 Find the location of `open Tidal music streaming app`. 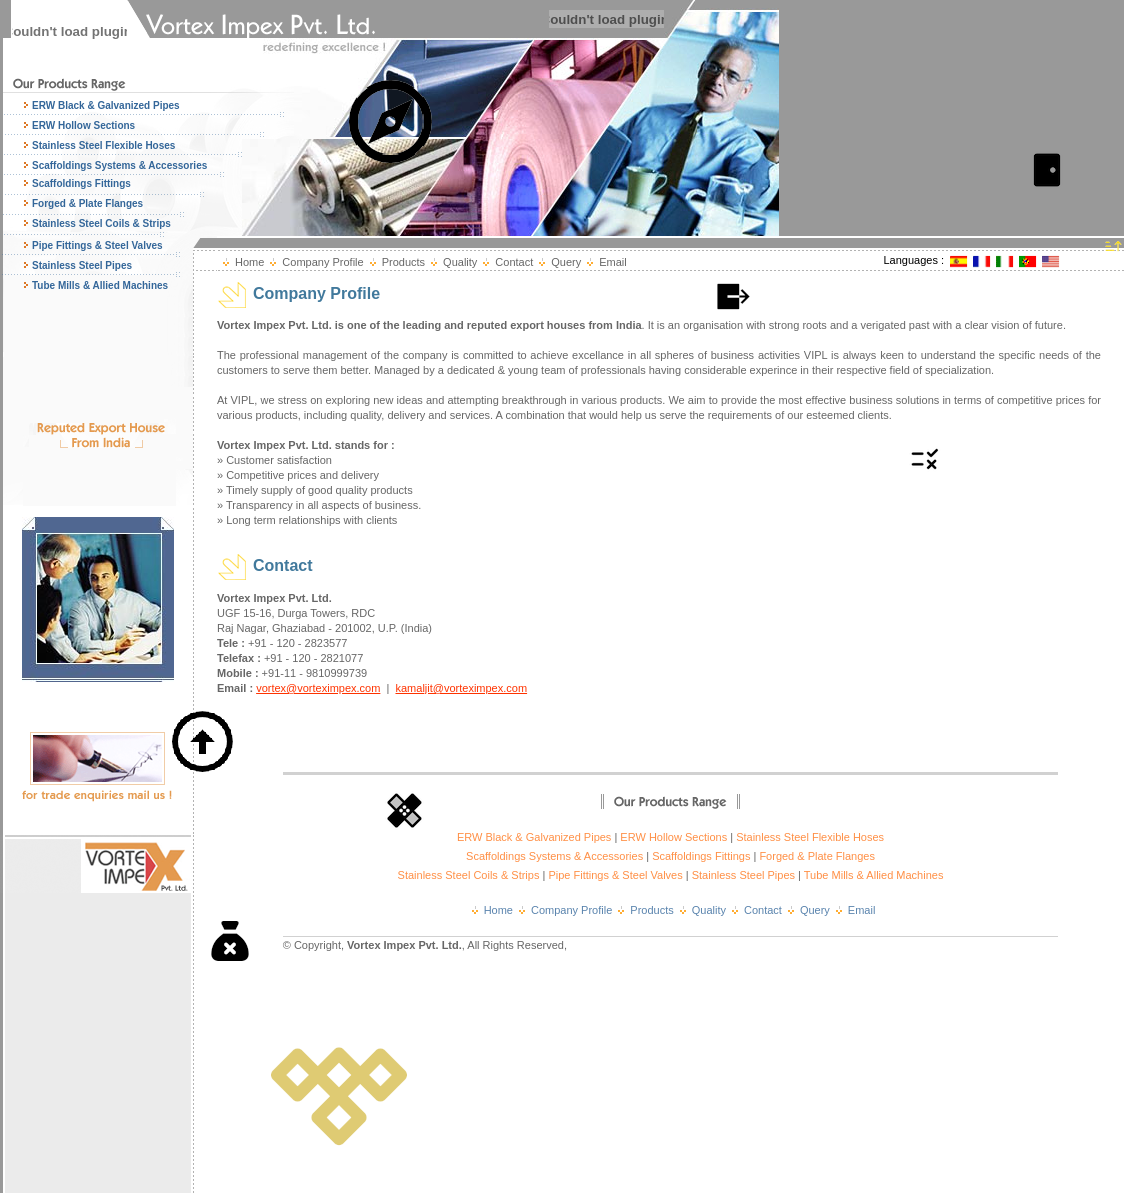

open Tidal music streaming app is located at coordinates (339, 1092).